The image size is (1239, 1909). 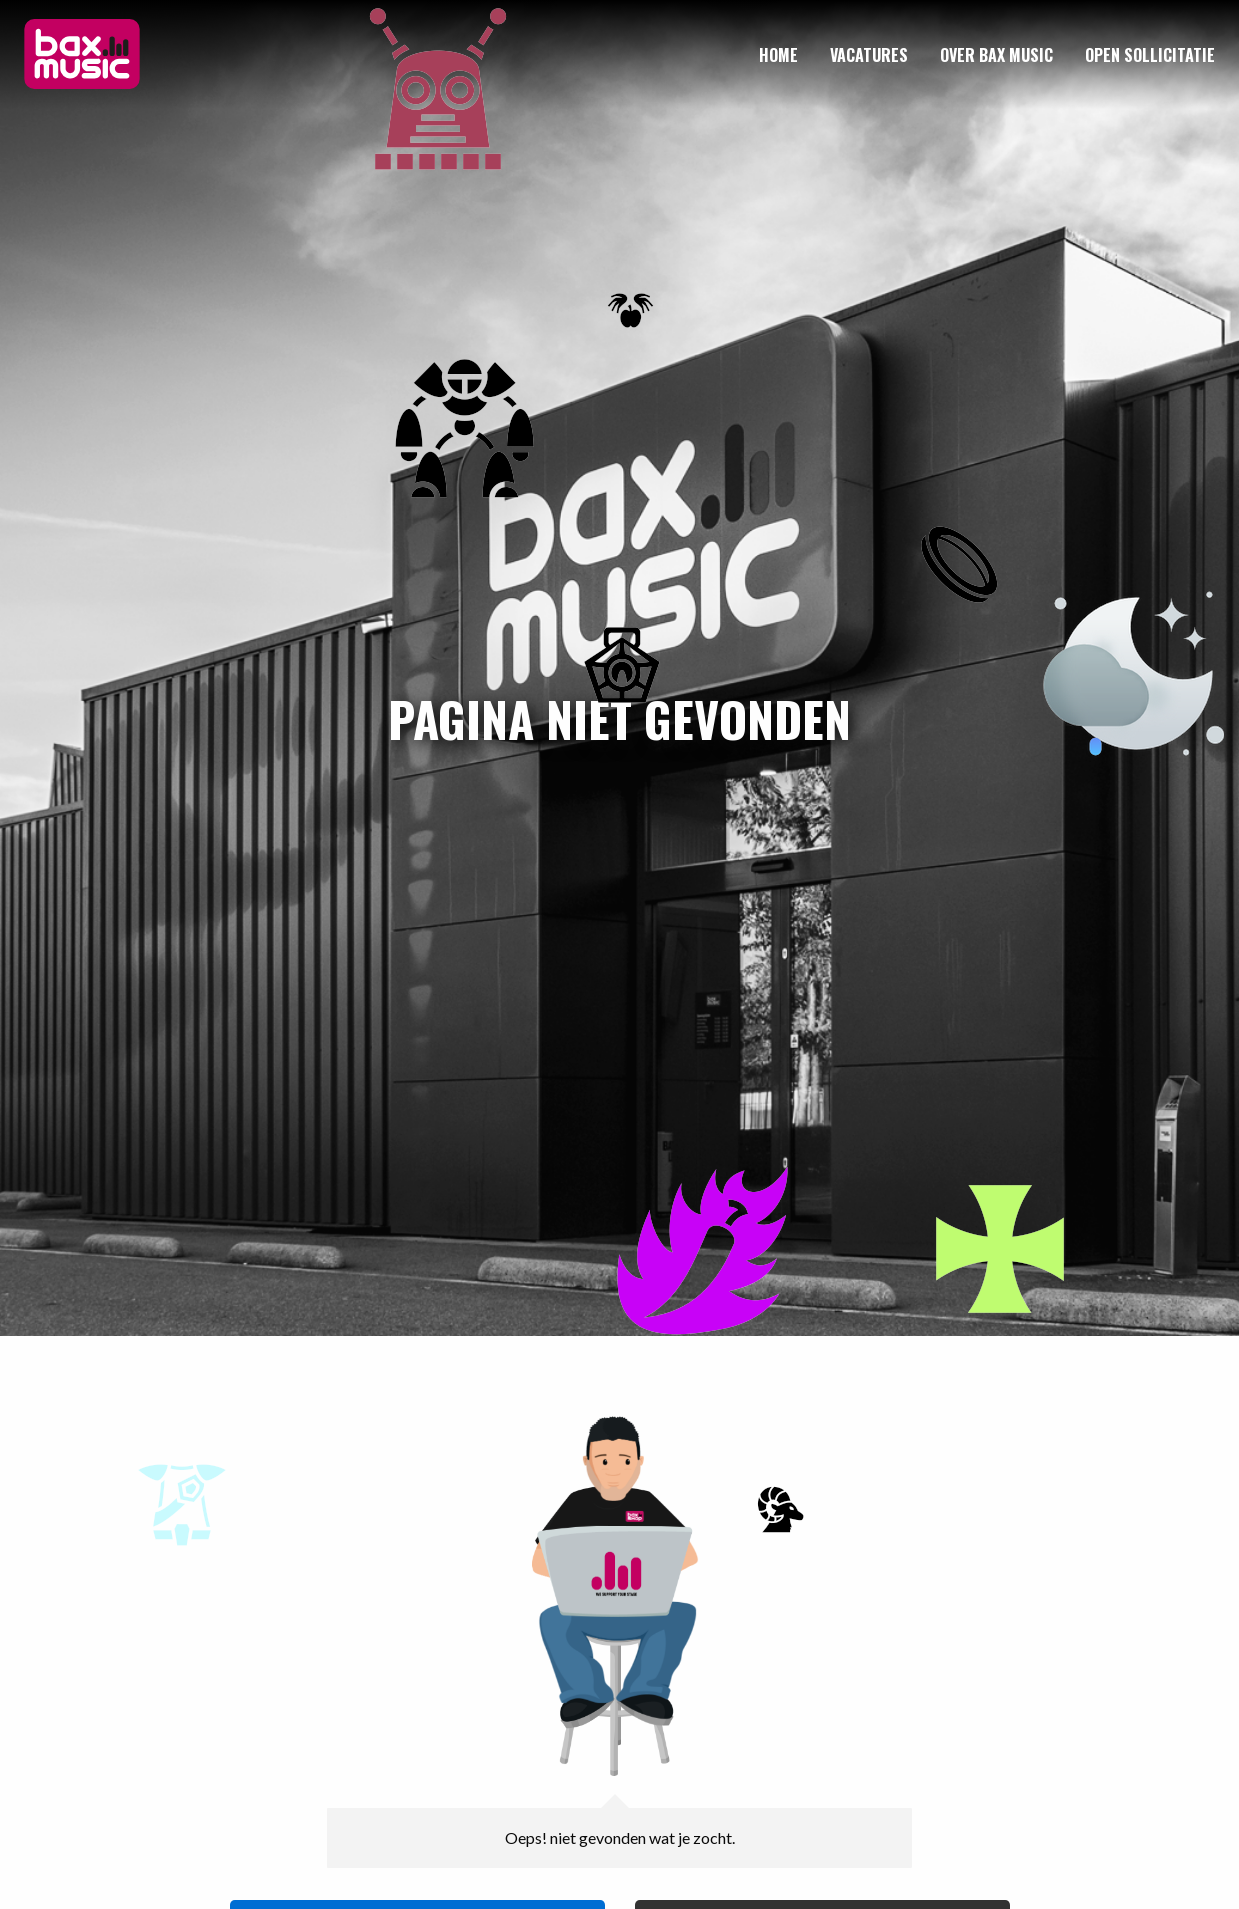 I want to click on select pimiento or pepper ingredient, so click(x=702, y=1250).